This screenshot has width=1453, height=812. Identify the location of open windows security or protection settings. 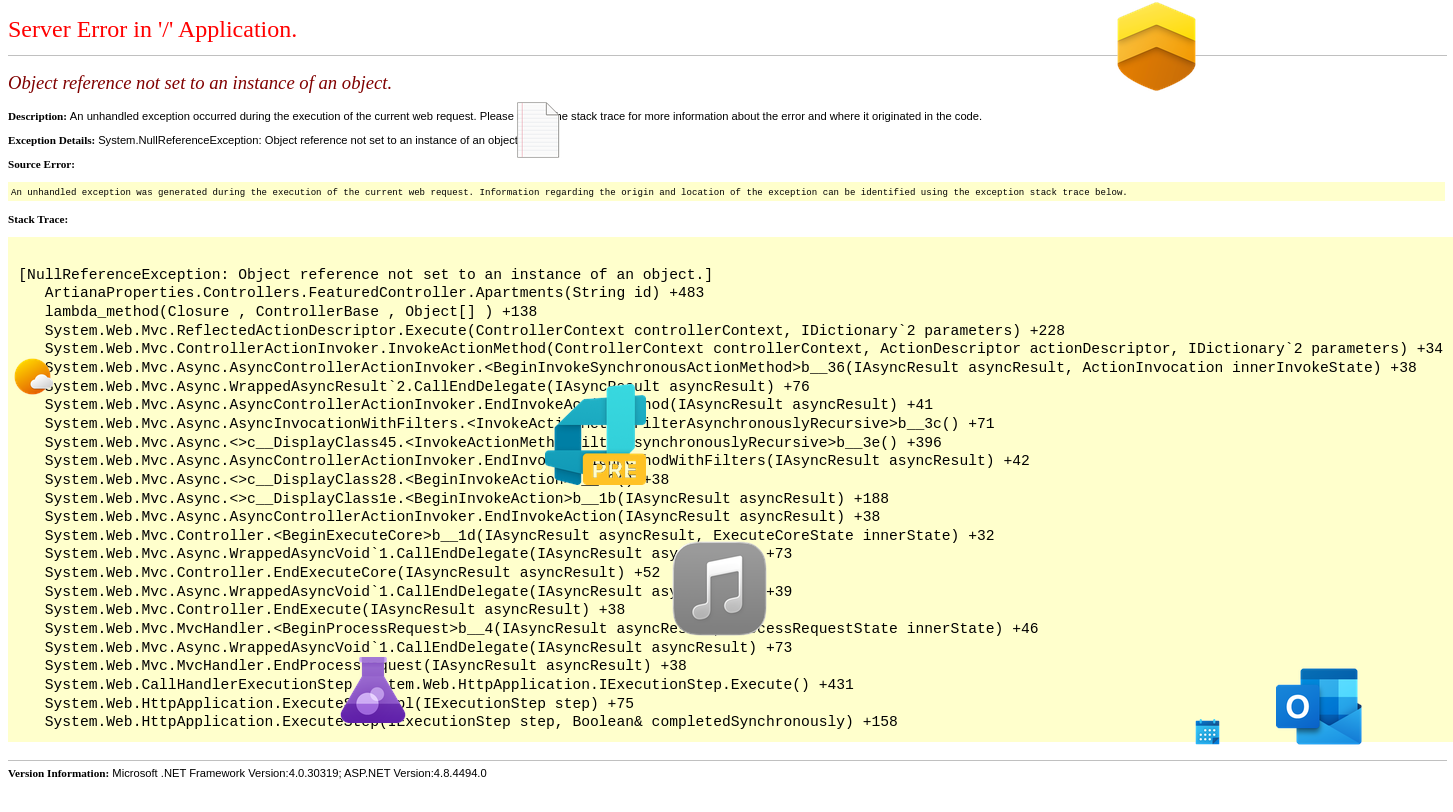
(1156, 46).